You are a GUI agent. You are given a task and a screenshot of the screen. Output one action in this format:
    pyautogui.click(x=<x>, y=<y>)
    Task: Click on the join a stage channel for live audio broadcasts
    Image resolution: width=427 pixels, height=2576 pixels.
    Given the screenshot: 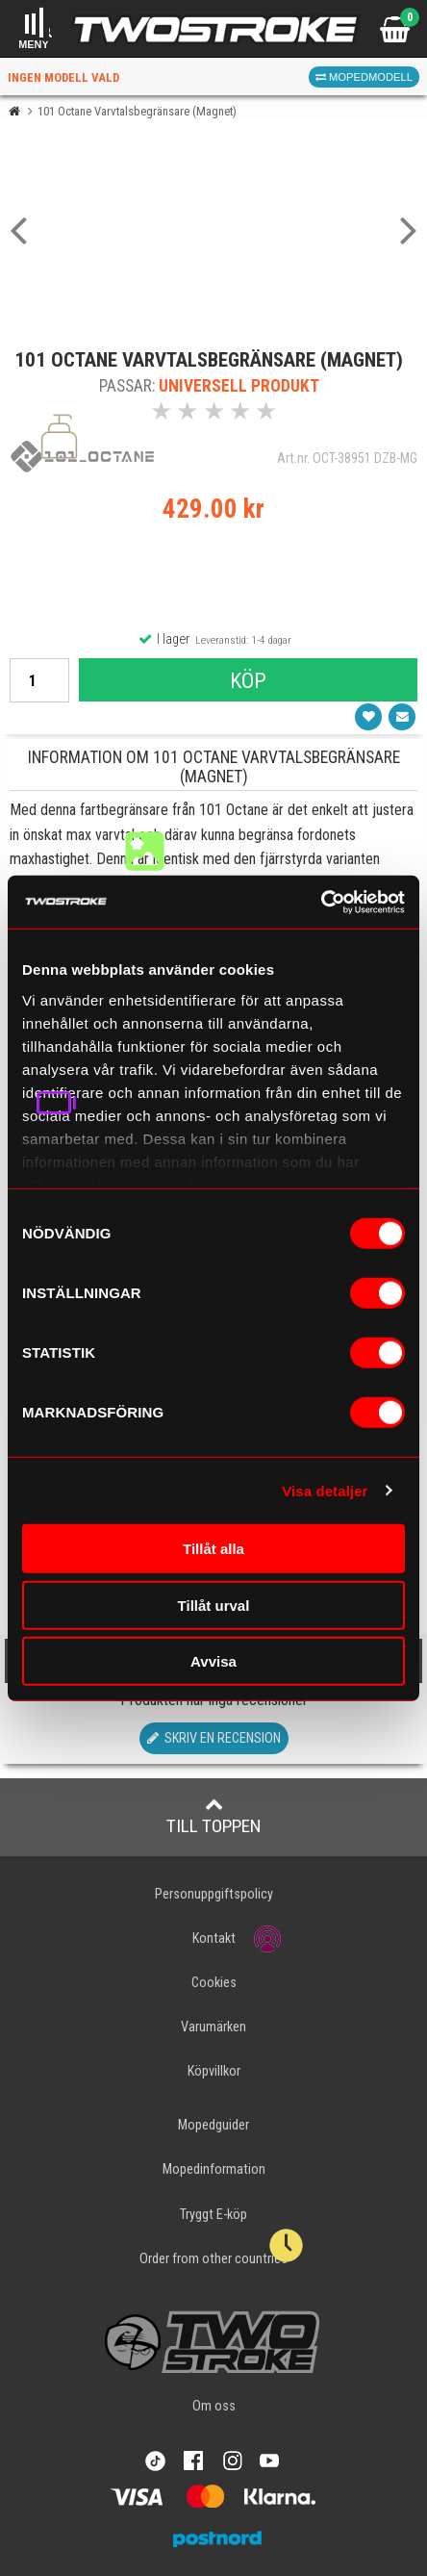 What is the action you would take?
    pyautogui.click(x=267, y=1939)
    